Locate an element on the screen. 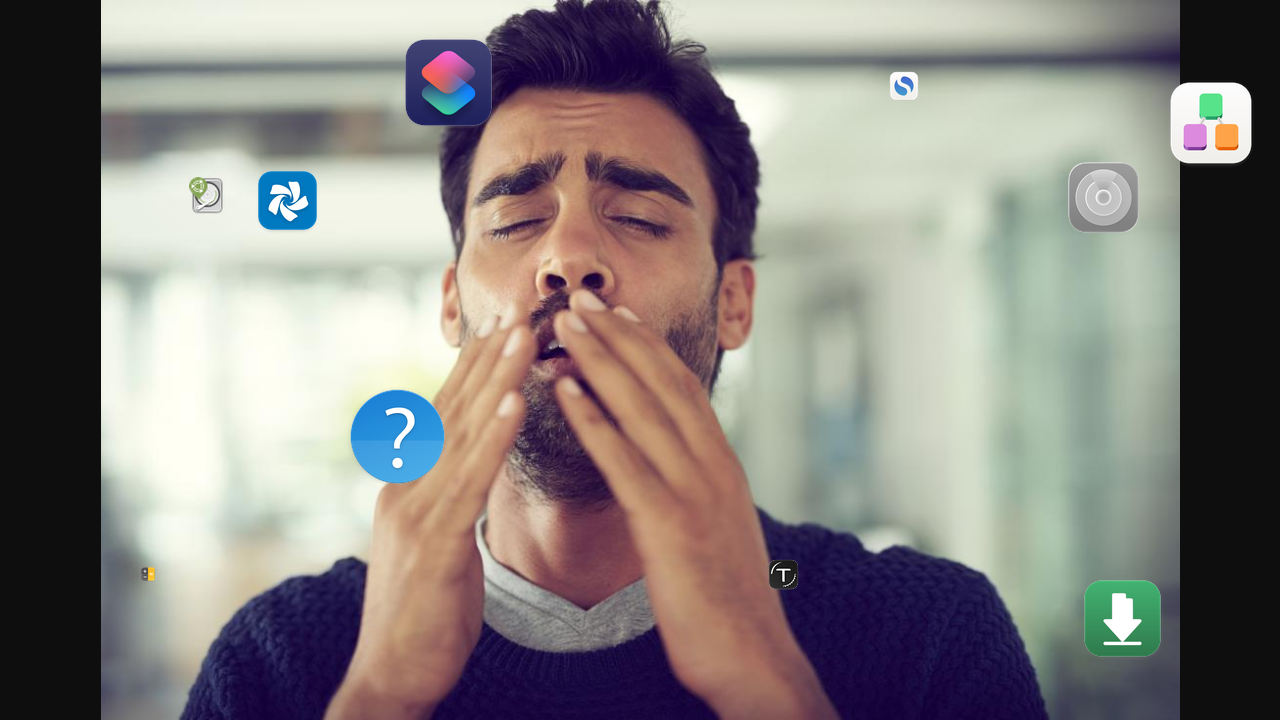  open the help center or documentation is located at coordinates (397, 436).